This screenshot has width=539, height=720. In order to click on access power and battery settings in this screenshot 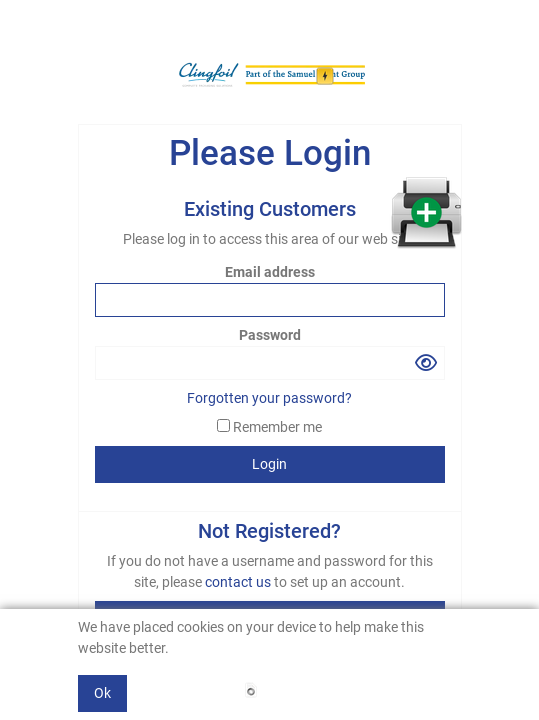, I will do `click(325, 76)`.